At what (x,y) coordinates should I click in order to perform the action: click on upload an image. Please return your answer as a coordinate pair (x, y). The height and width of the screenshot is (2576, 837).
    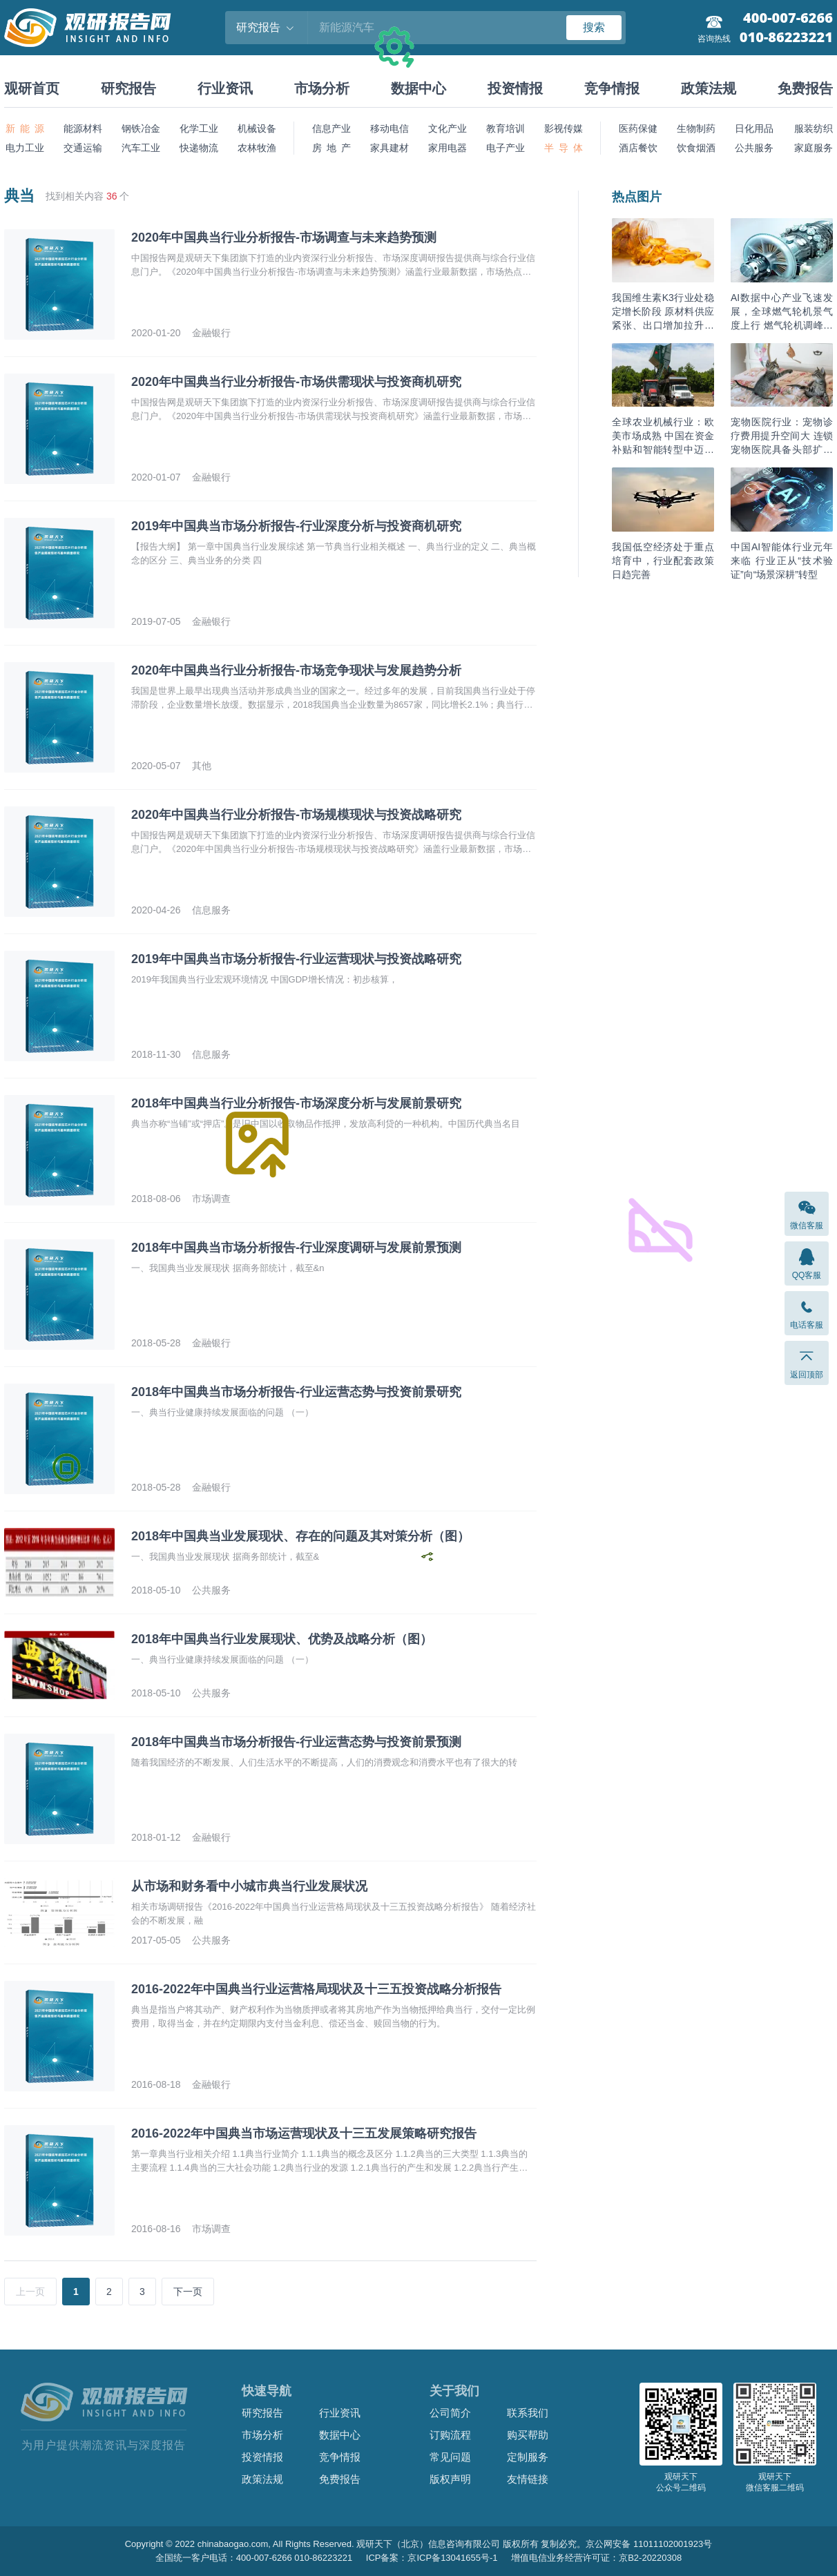
    Looking at the image, I should click on (257, 1143).